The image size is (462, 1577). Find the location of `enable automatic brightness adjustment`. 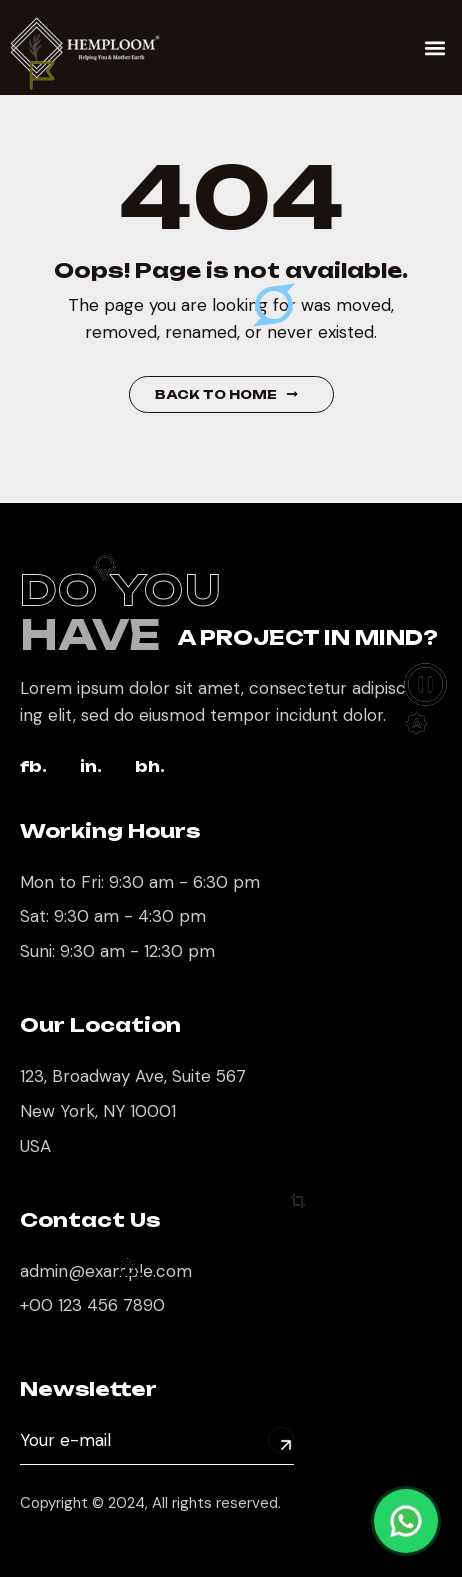

enable automatic brightness adjustment is located at coordinates (416, 723).